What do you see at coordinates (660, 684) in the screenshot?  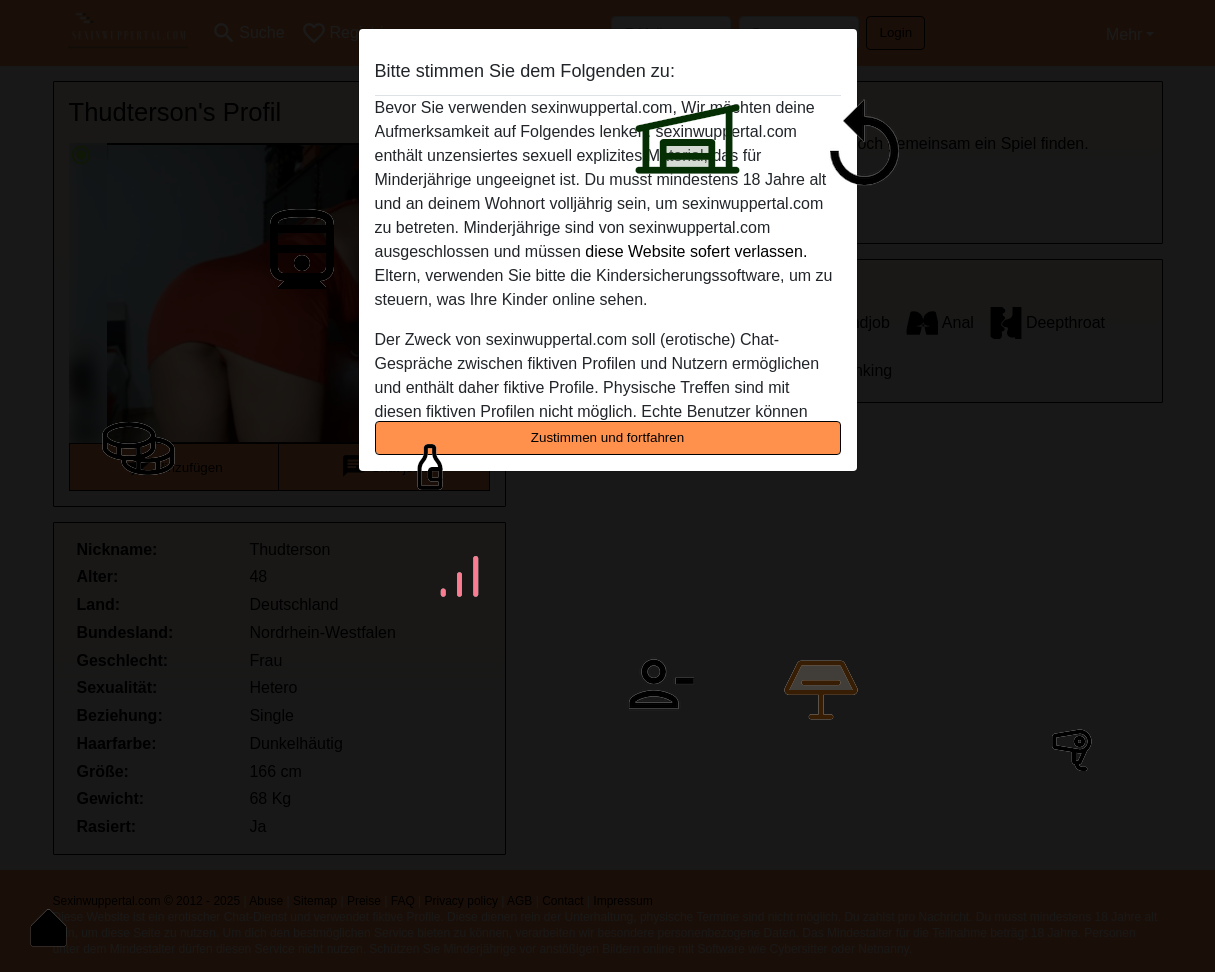 I see `remove a contact or friend` at bounding box center [660, 684].